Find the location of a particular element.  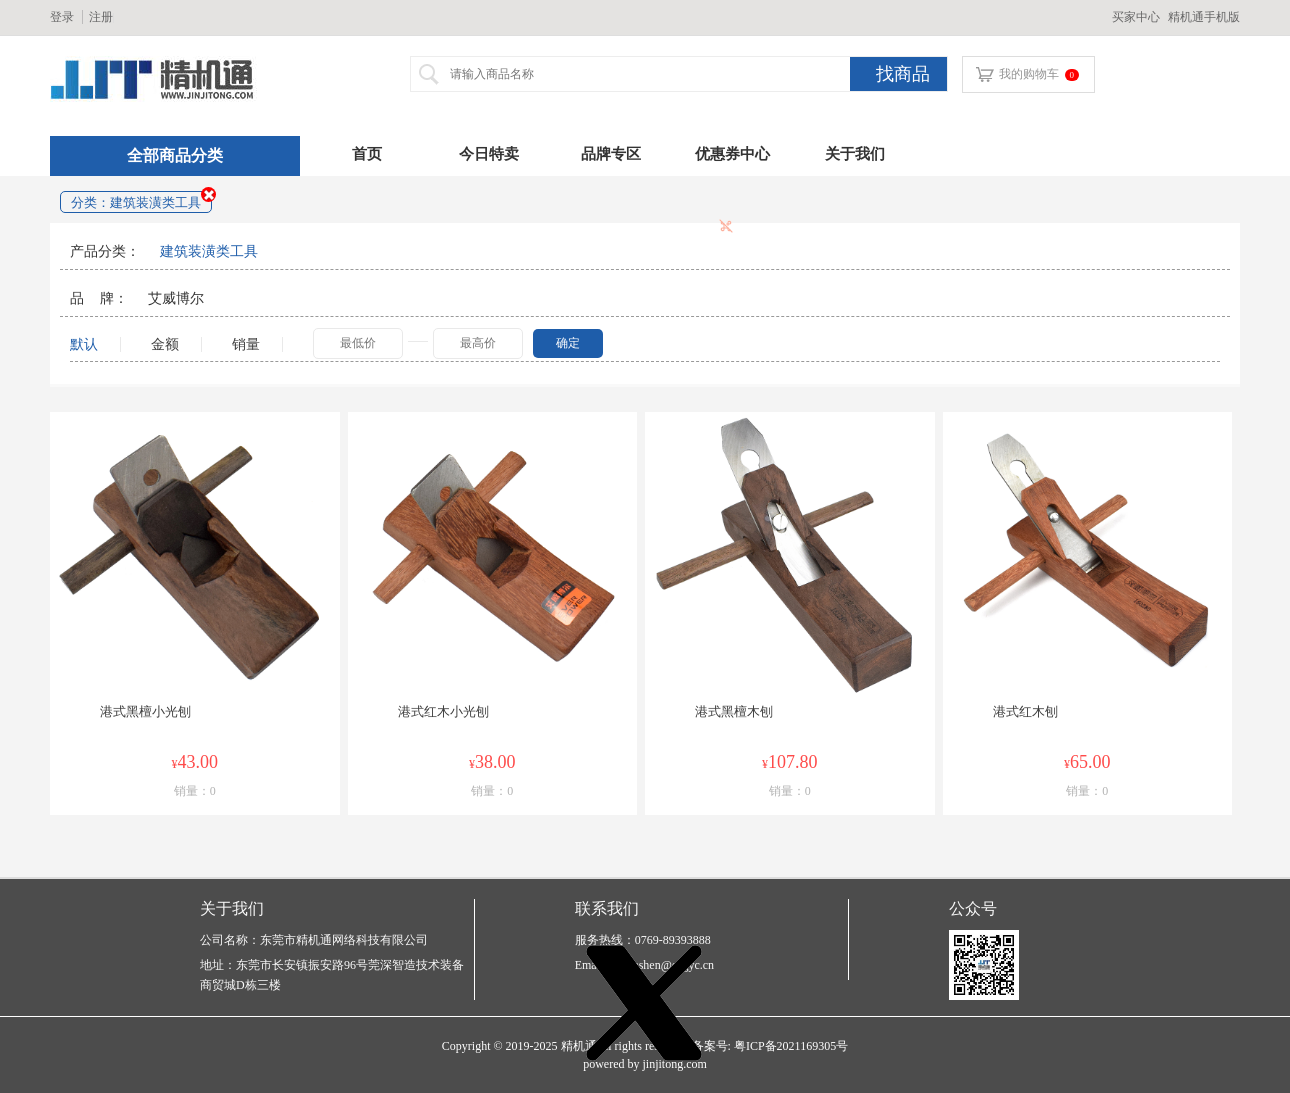

command key shortcut disabled is located at coordinates (726, 226).